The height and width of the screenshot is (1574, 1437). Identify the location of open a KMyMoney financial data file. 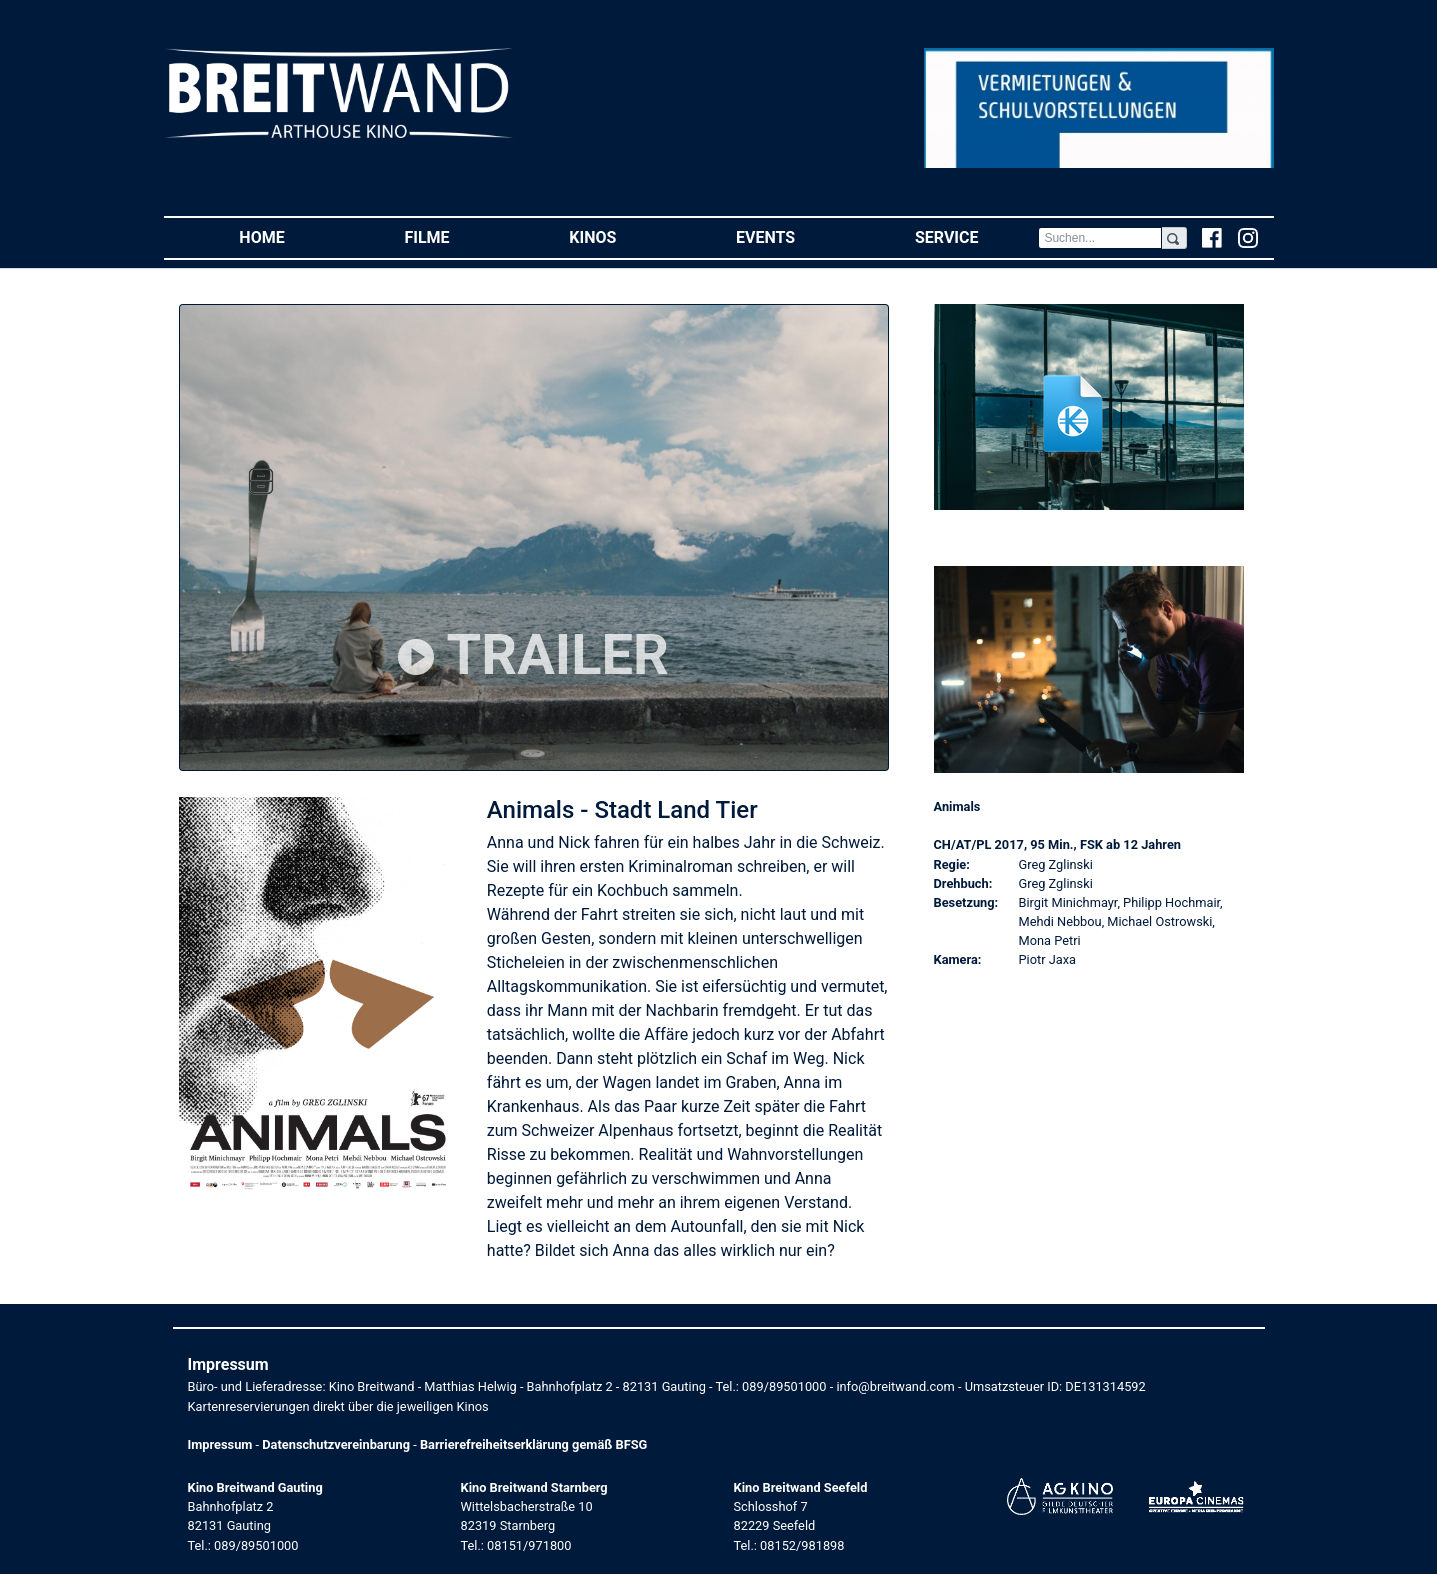
(1073, 415).